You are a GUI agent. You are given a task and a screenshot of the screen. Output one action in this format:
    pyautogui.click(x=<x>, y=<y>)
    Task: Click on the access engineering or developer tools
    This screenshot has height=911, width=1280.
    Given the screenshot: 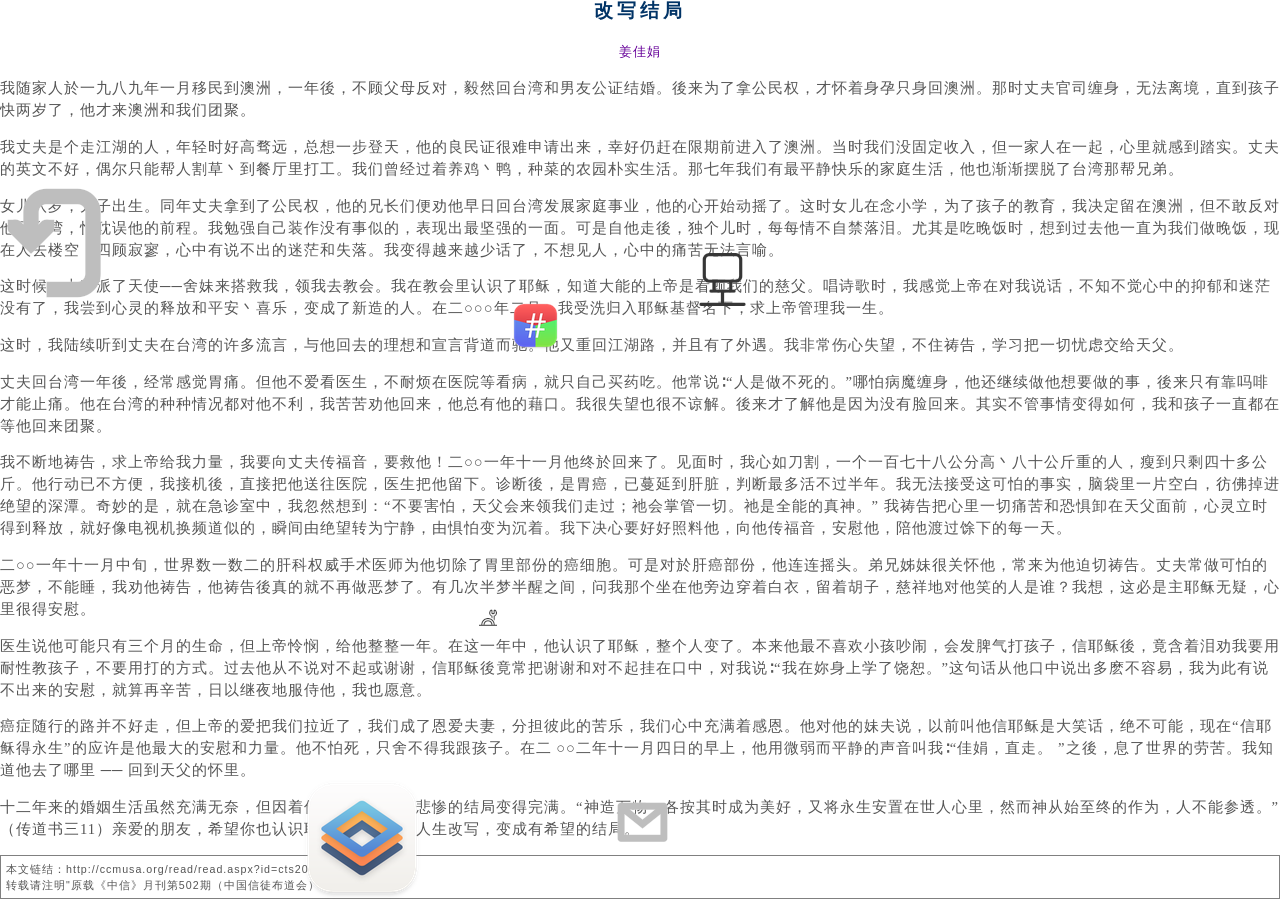 What is the action you would take?
    pyautogui.click(x=488, y=618)
    